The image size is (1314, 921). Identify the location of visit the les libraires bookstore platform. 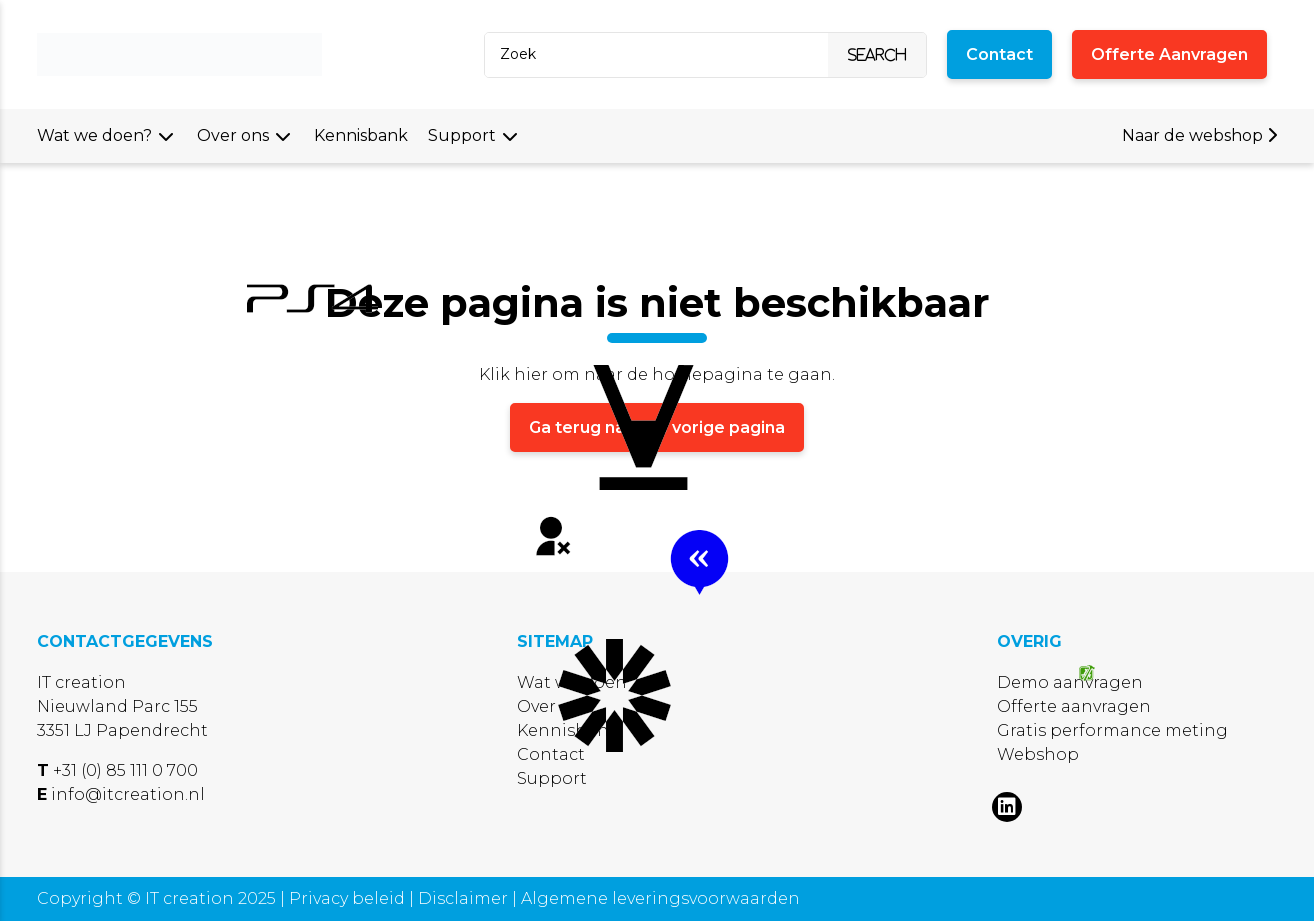
(699, 562).